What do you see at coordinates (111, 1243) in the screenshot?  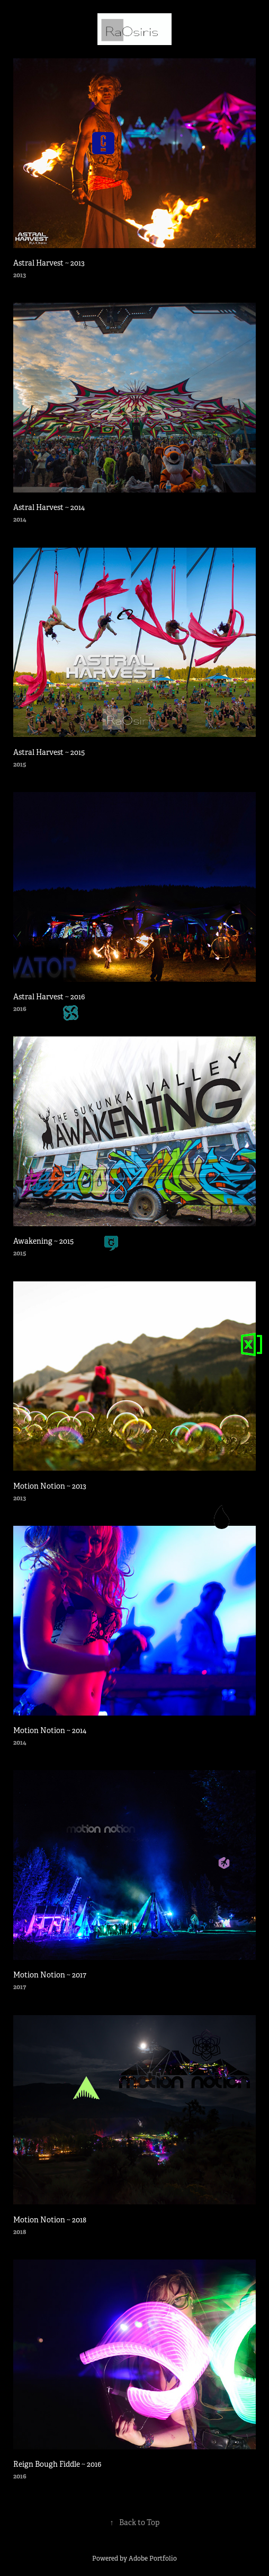 I see `link to GNU Social profile` at bounding box center [111, 1243].